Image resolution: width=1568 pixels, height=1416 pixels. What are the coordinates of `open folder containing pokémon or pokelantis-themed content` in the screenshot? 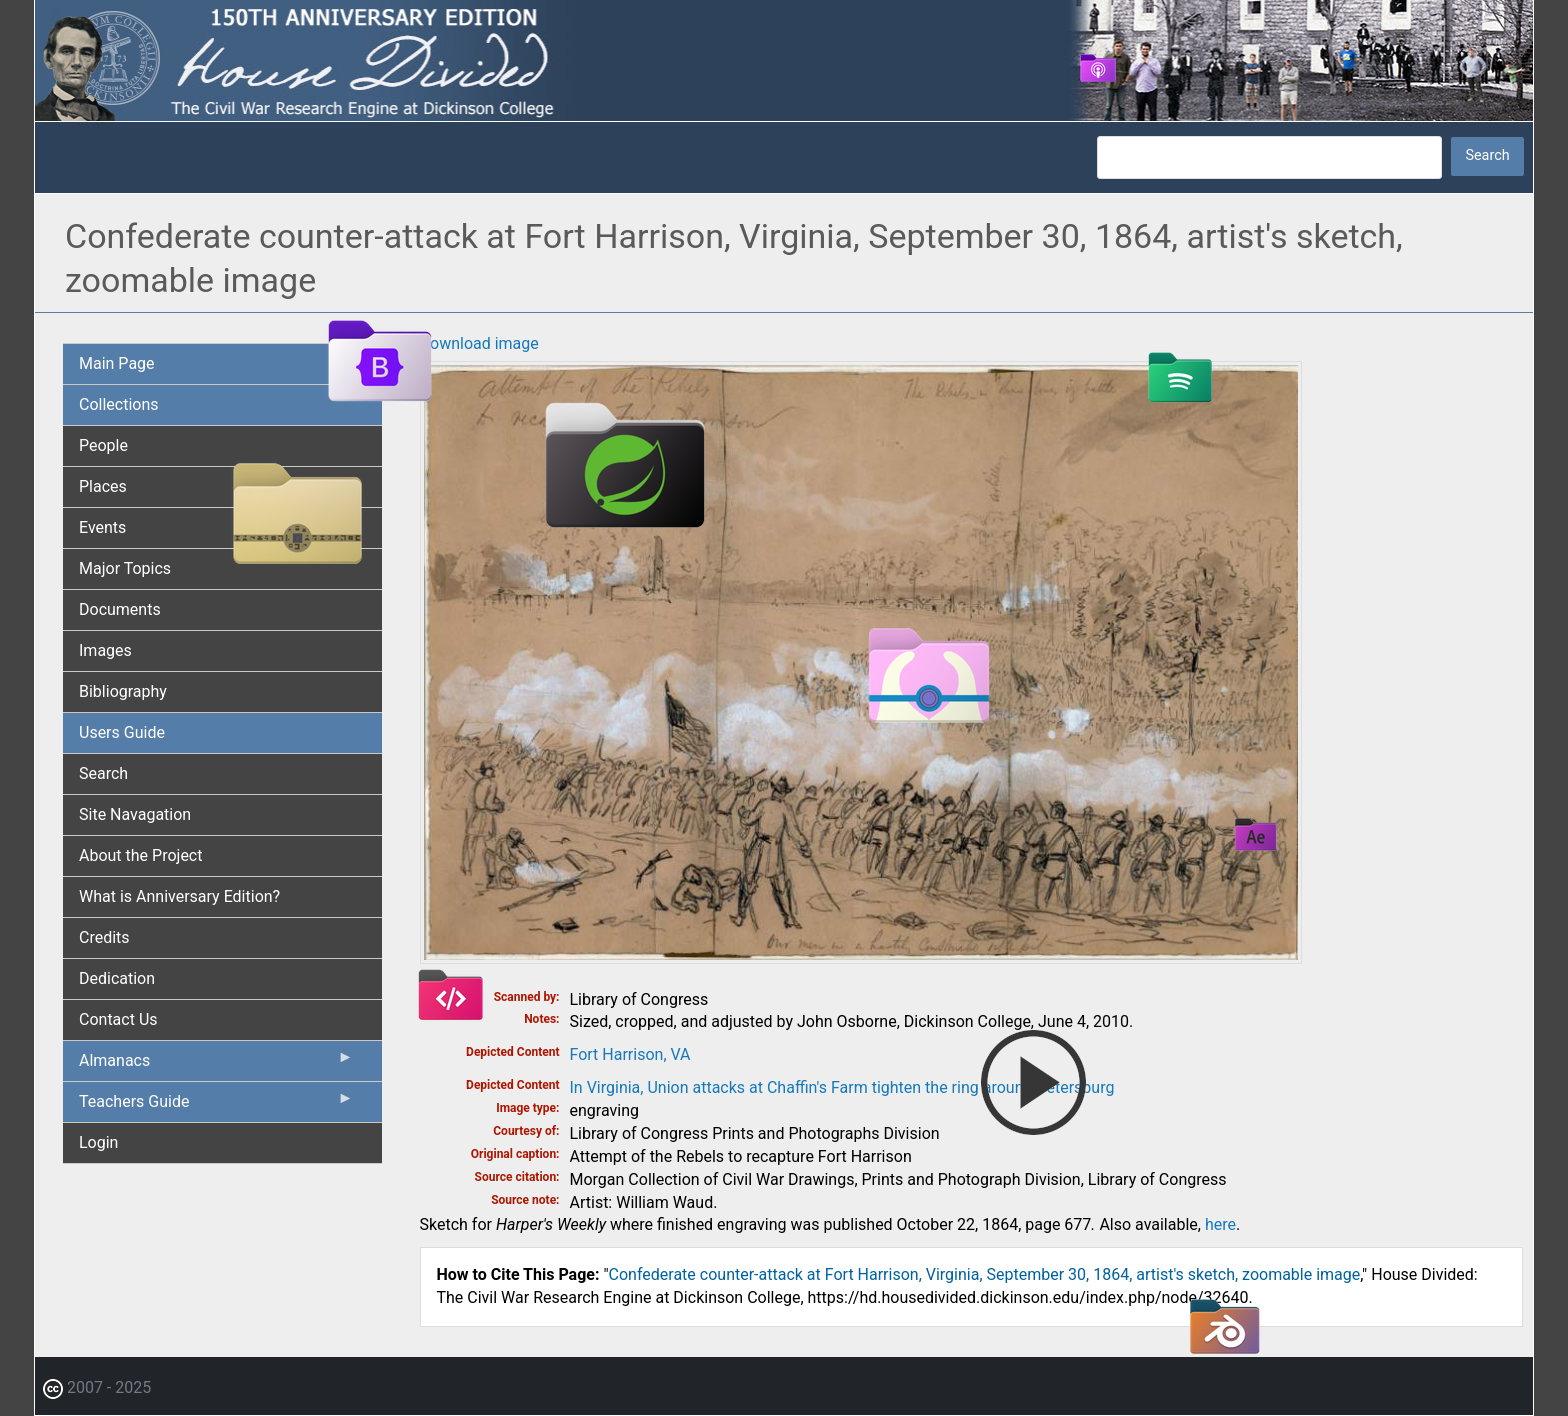 It's located at (297, 517).